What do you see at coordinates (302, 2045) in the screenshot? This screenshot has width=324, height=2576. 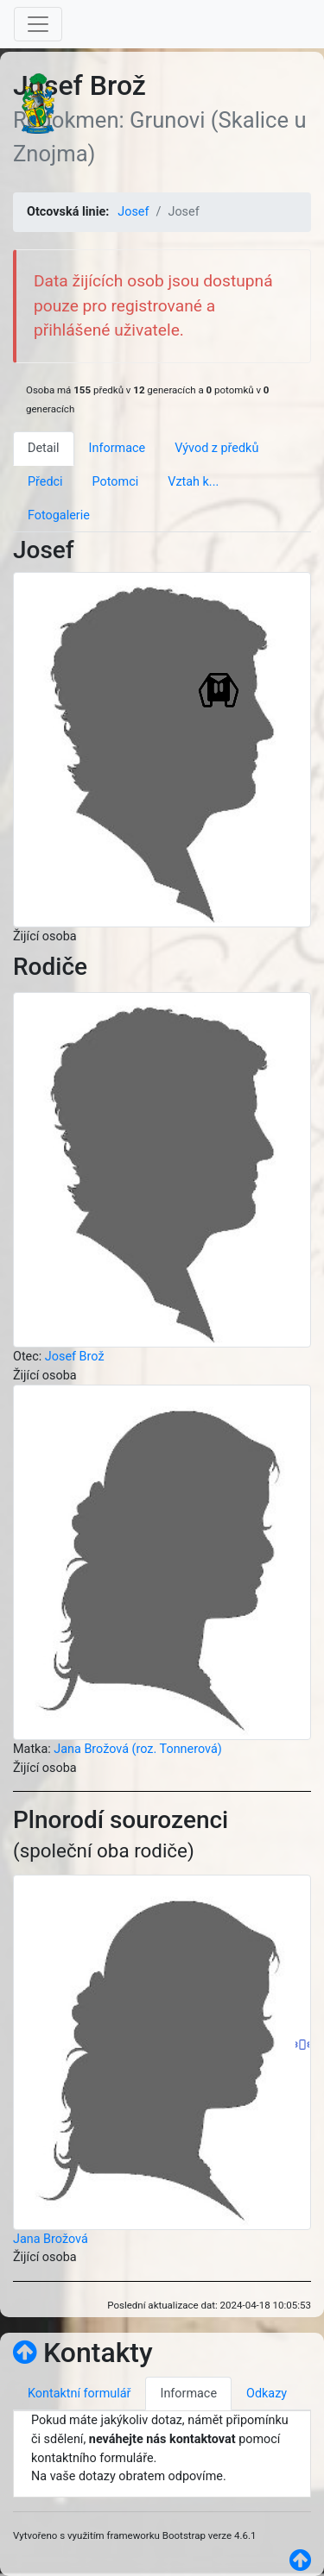 I see `toggle phone vibration mode` at bounding box center [302, 2045].